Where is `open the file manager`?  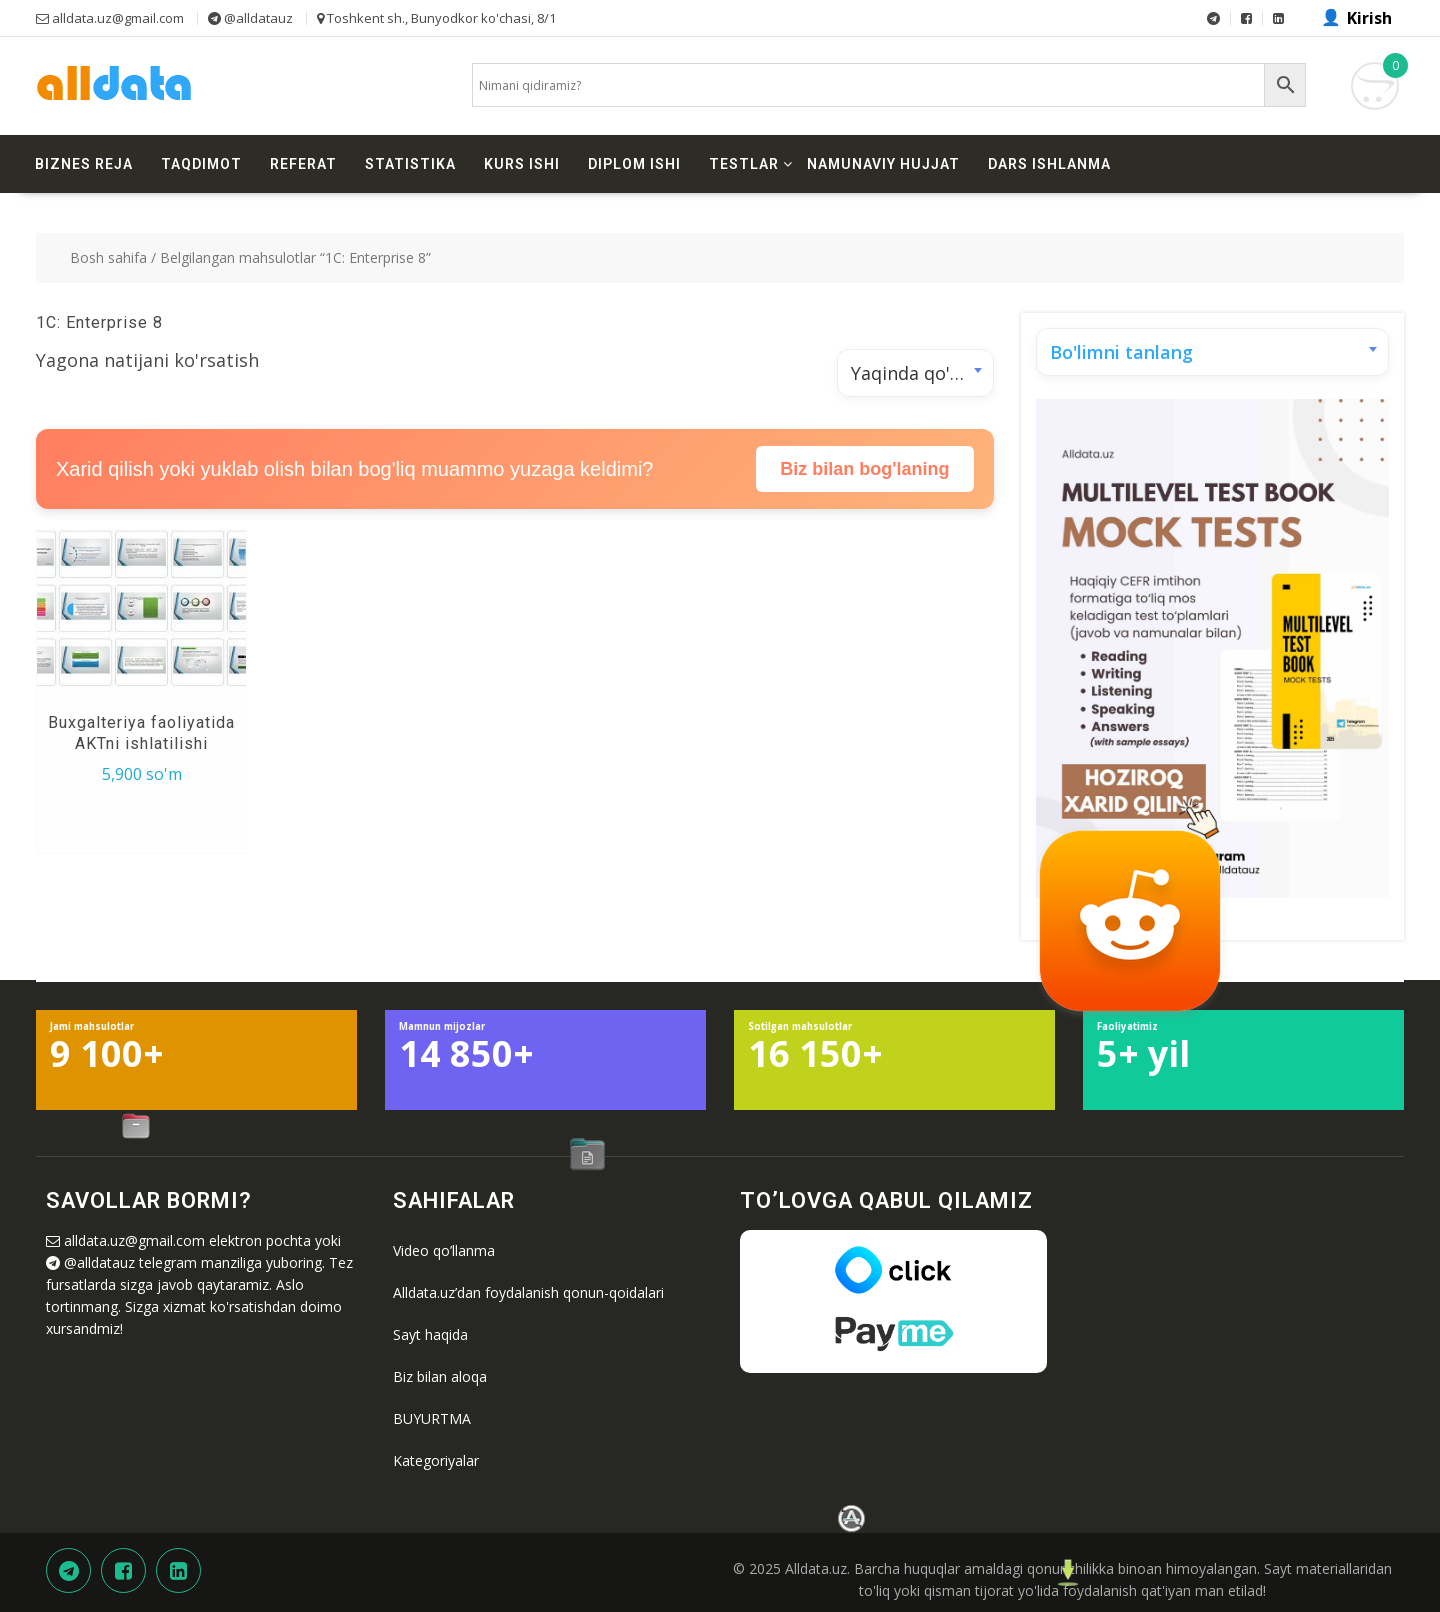 open the file manager is located at coordinates (136, 1126).